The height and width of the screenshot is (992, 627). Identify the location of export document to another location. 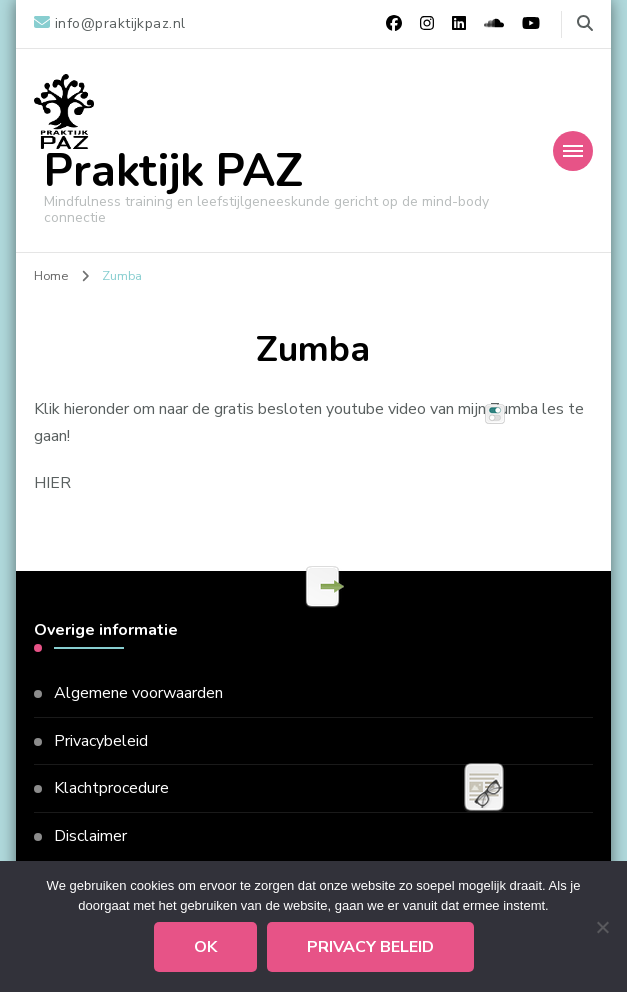
(322, 586).